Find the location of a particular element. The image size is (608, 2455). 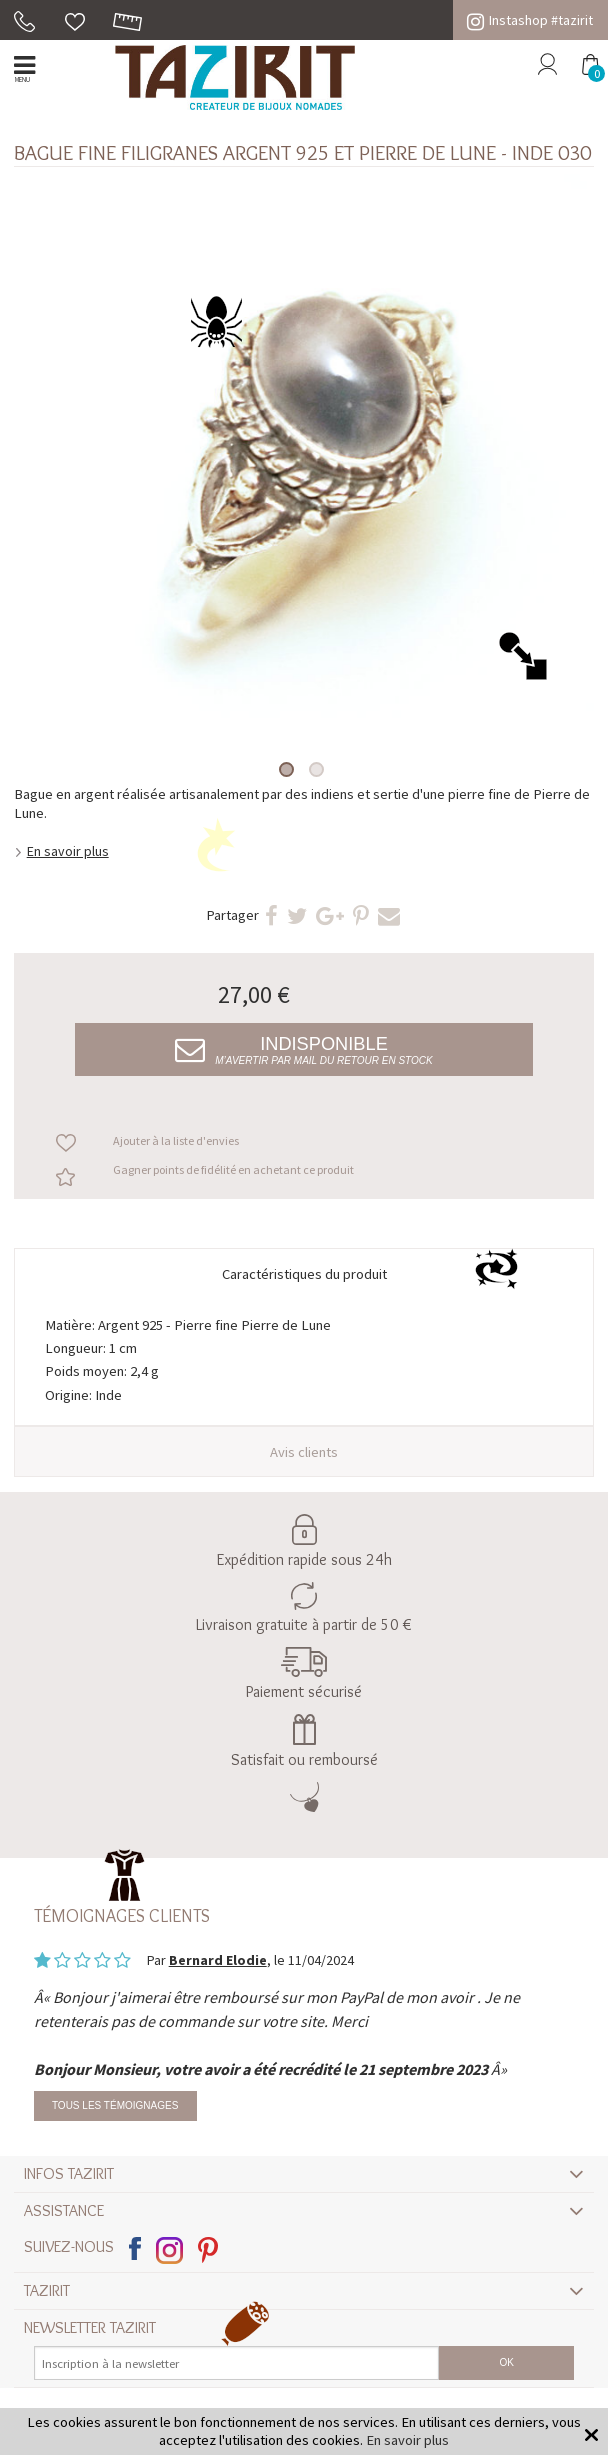

activate special ability or power-up is located at coordinates (496, 1268).